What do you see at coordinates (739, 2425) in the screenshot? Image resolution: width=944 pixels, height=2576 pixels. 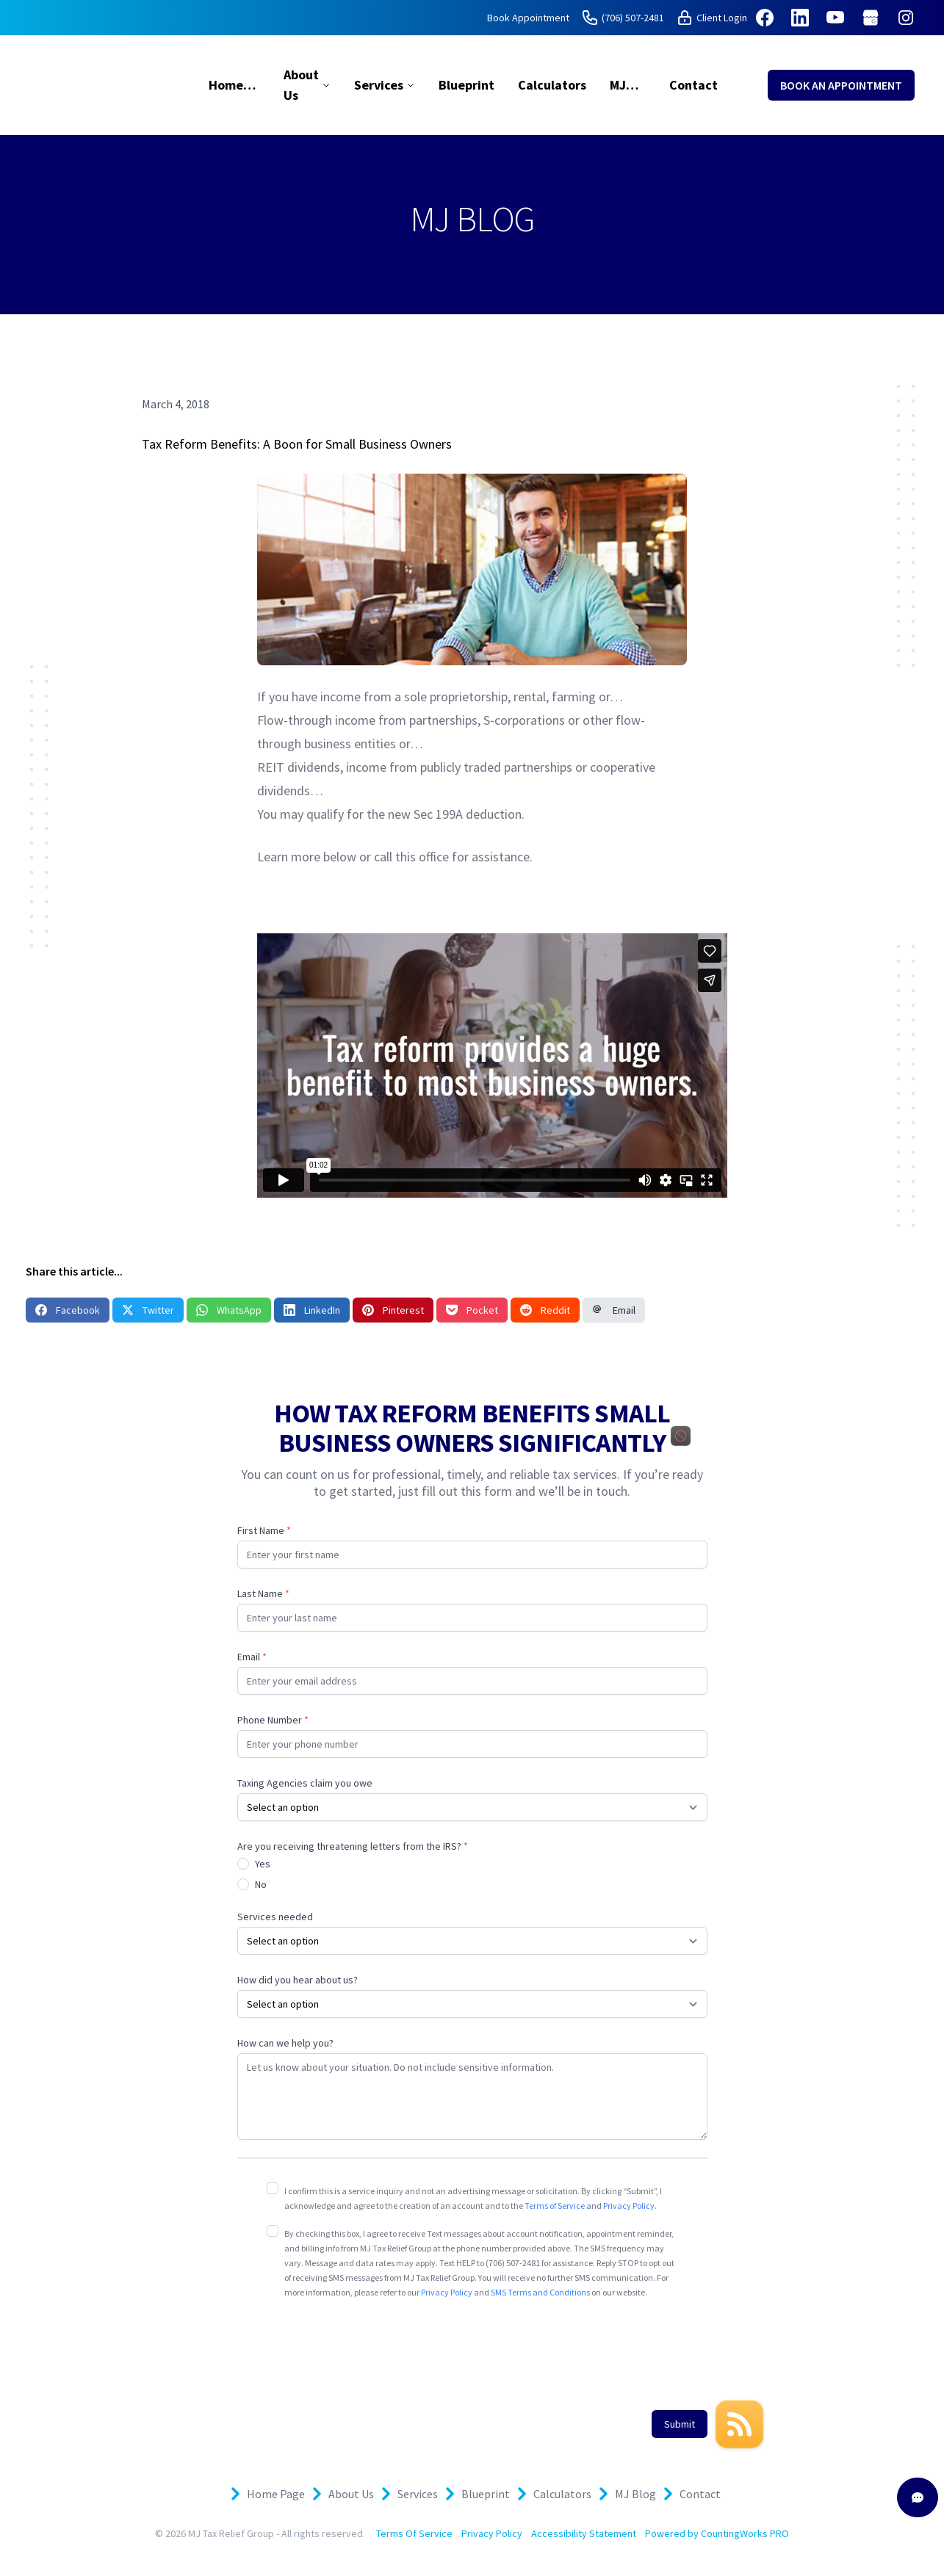 I see `access RSS feed settings` at bounding box center [739, 2425].